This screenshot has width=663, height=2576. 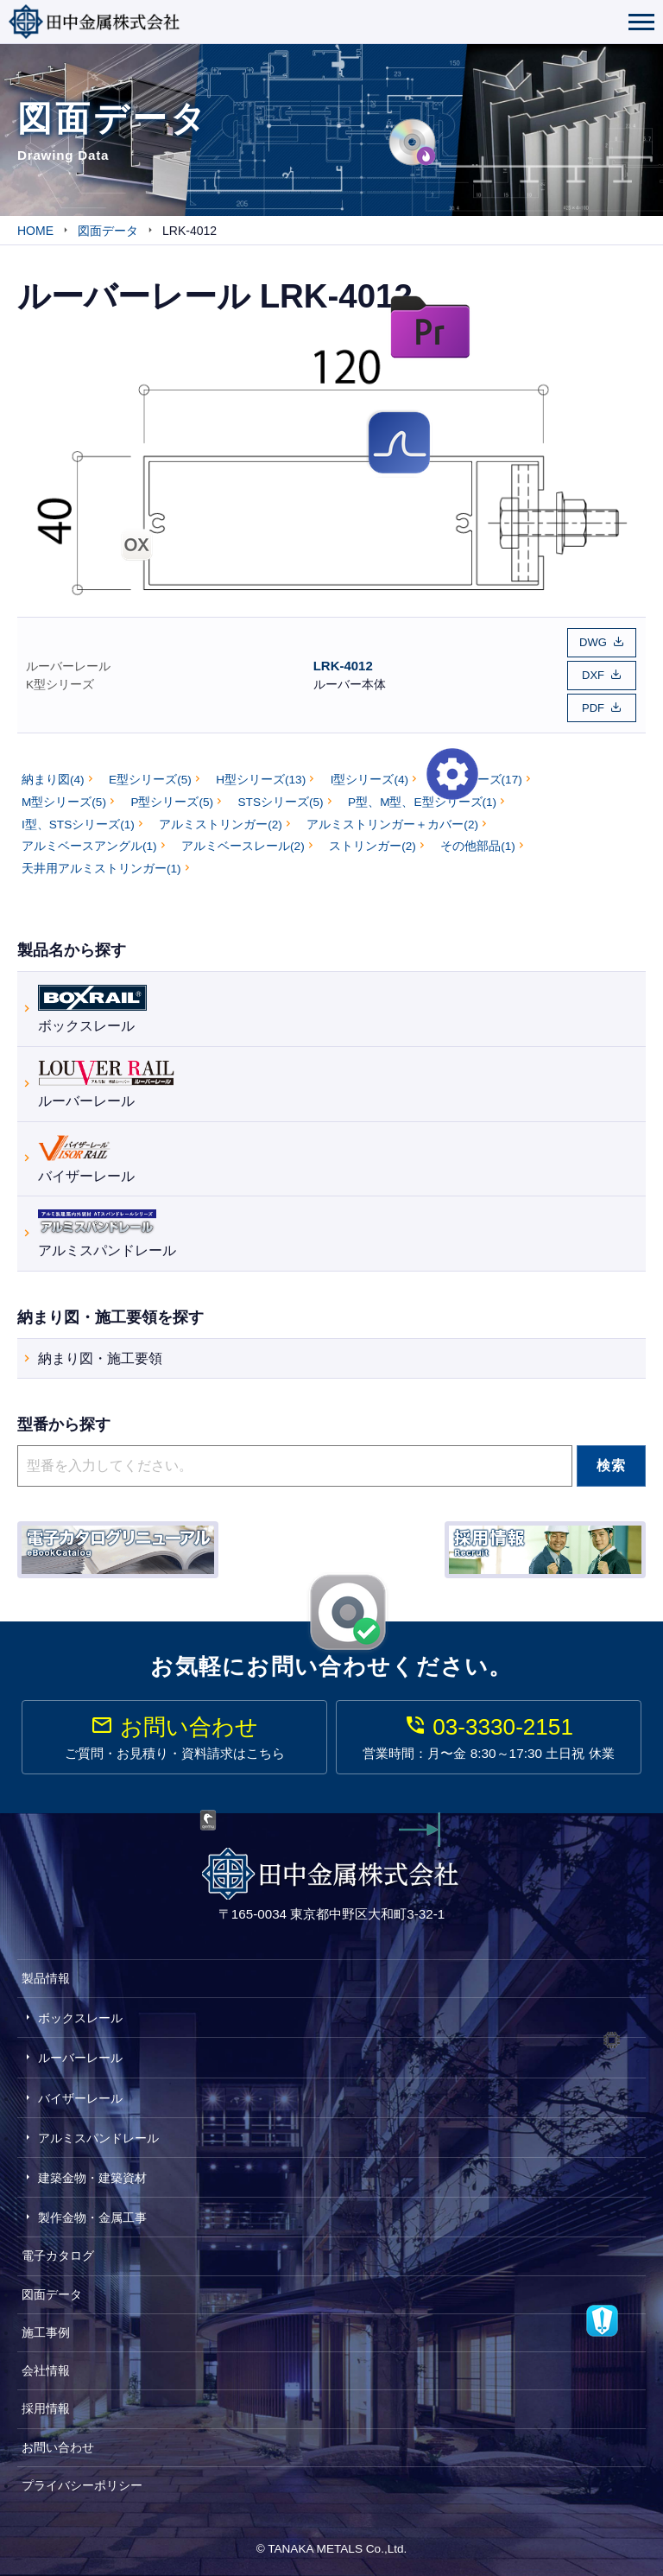 What do you see at coordinates (452, 774) in the screenshot?
I see `indicates a system or settings-related item` at bounding box center [452, 774].